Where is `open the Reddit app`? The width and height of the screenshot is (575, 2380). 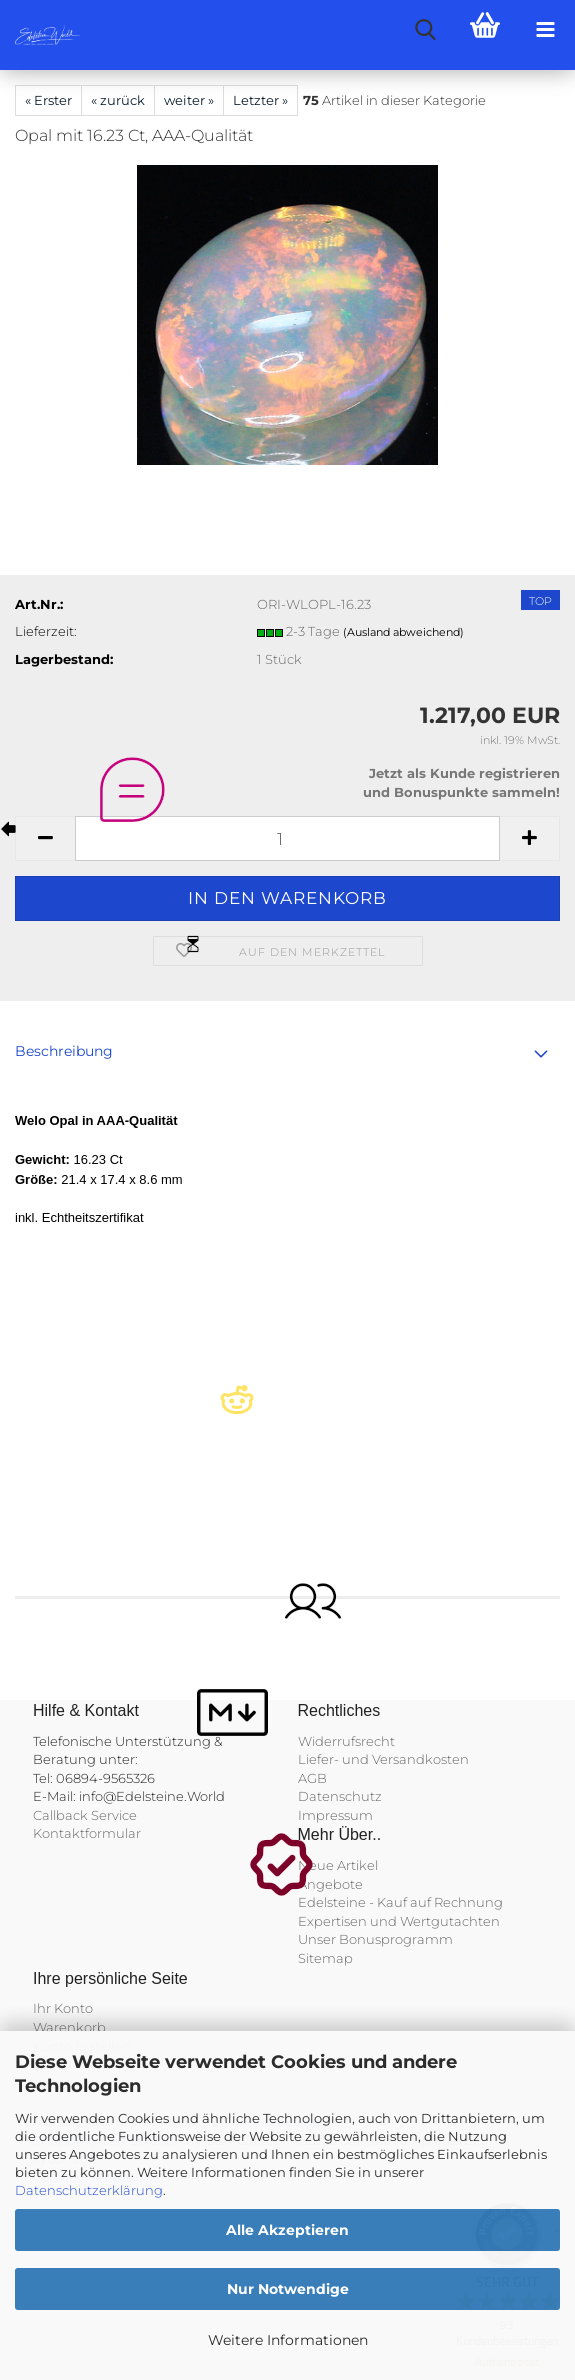
open the Reddit app is located at coordinates (237, 1401).